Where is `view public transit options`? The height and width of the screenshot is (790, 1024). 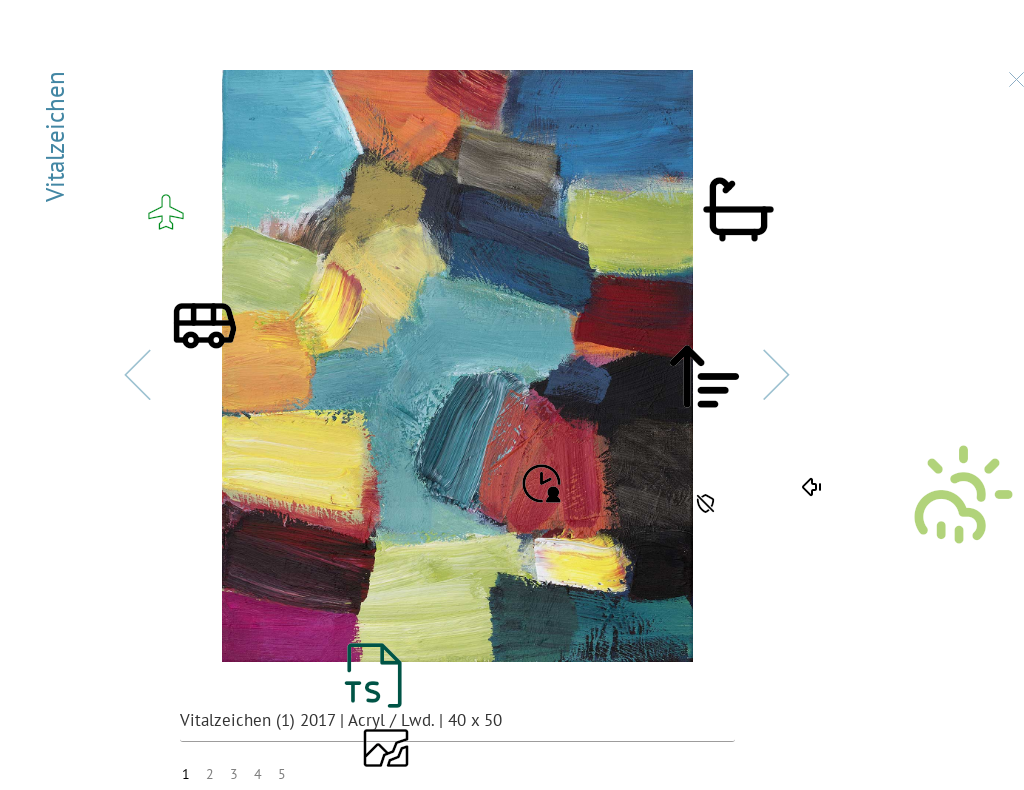
view public transit options is located at coordinates (205, 323).